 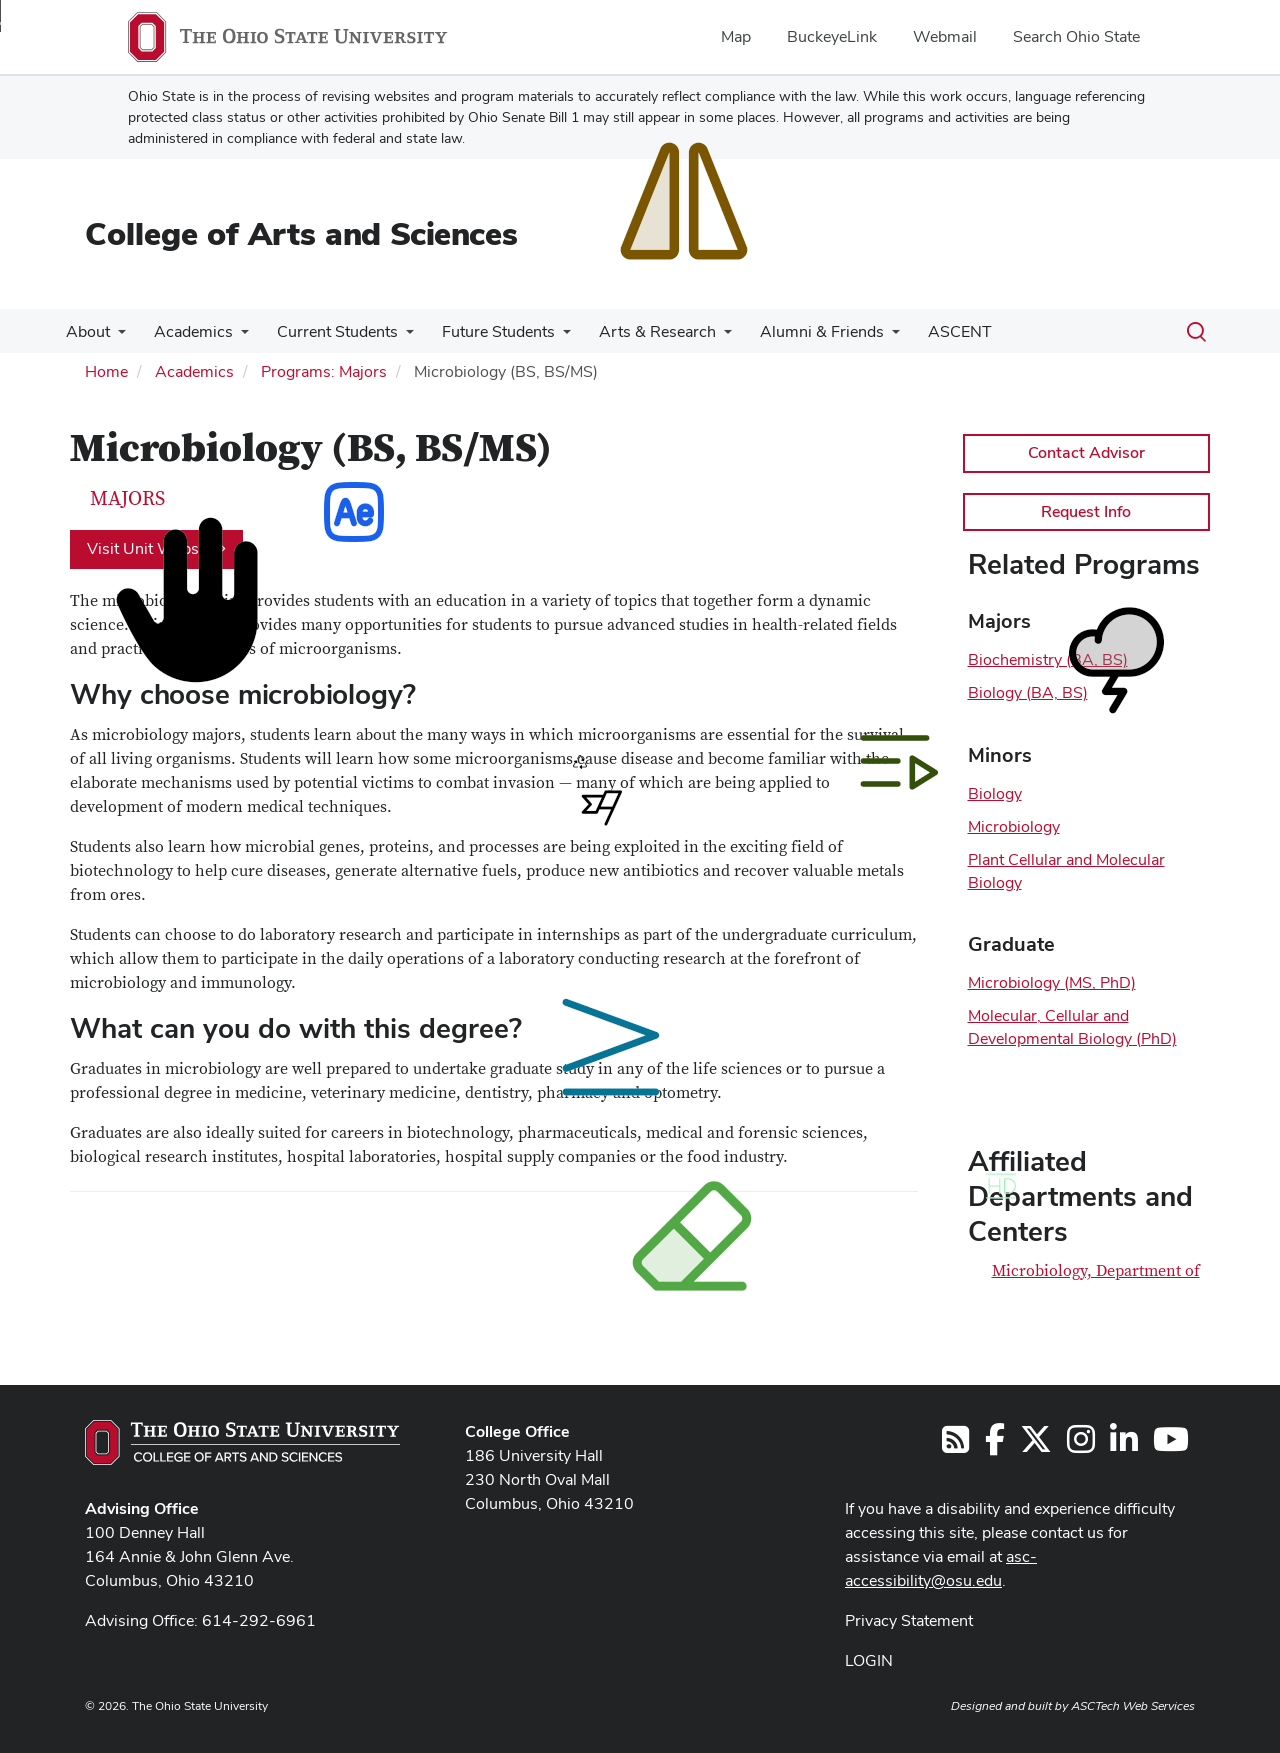 I want to click on indicates a value is greater than or equal to a threshold, so click(x=608, y=1049).